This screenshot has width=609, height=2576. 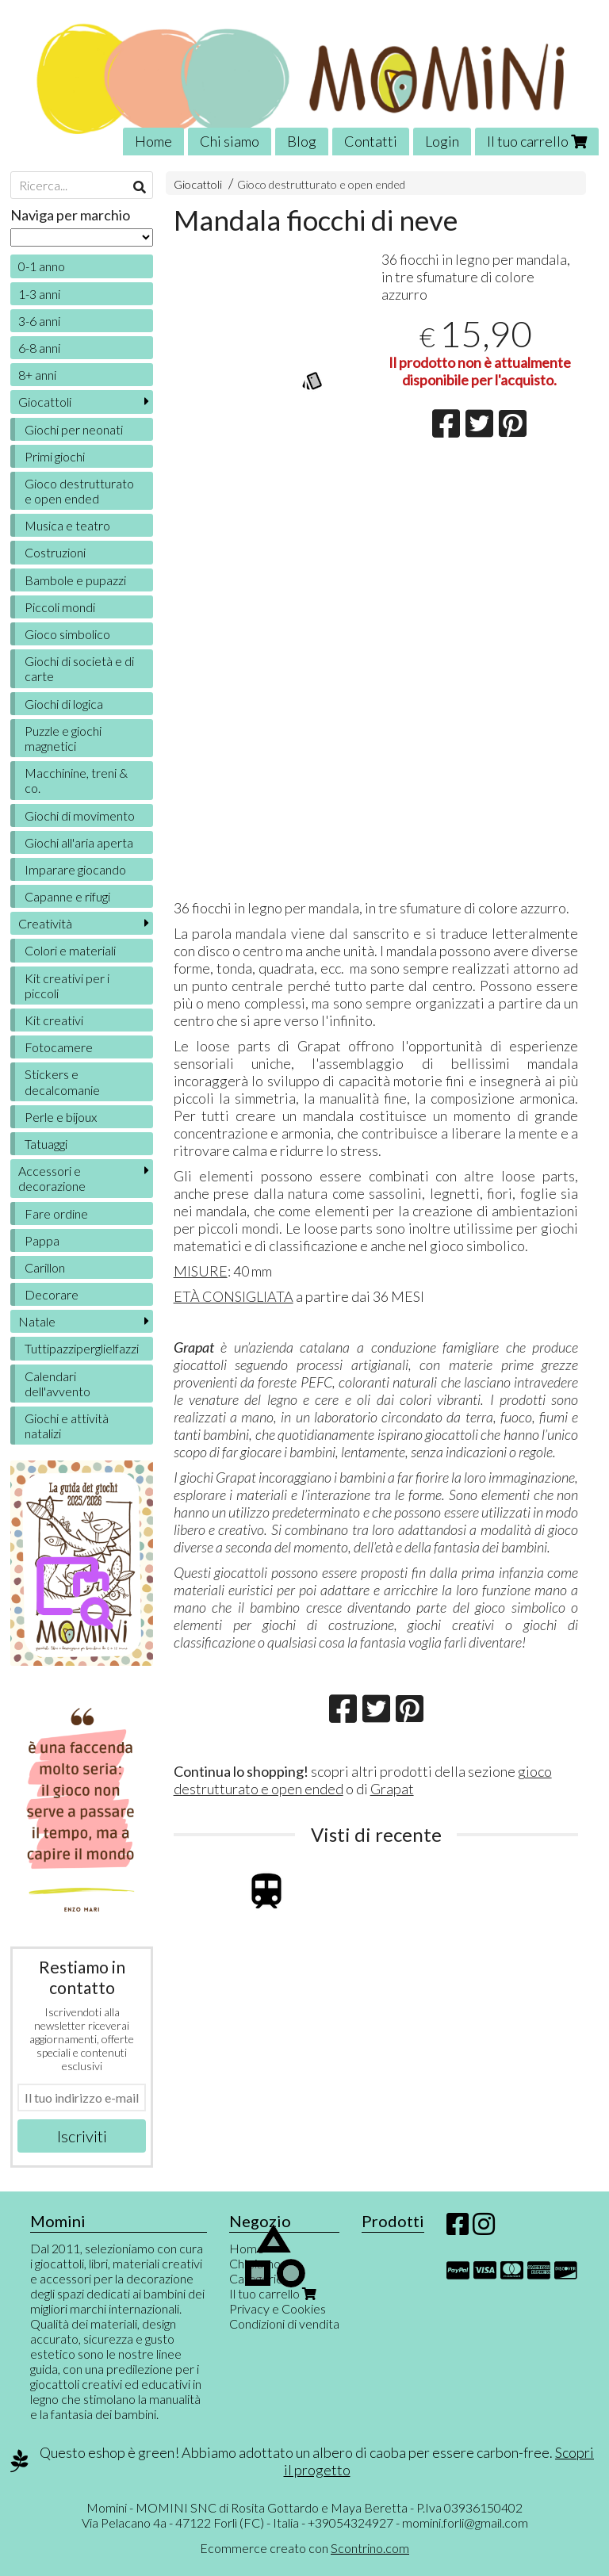 What do you see at coordinates (312, 381) in the screenshot?
I see `access style or theme options` at bounding box center [312, 381].